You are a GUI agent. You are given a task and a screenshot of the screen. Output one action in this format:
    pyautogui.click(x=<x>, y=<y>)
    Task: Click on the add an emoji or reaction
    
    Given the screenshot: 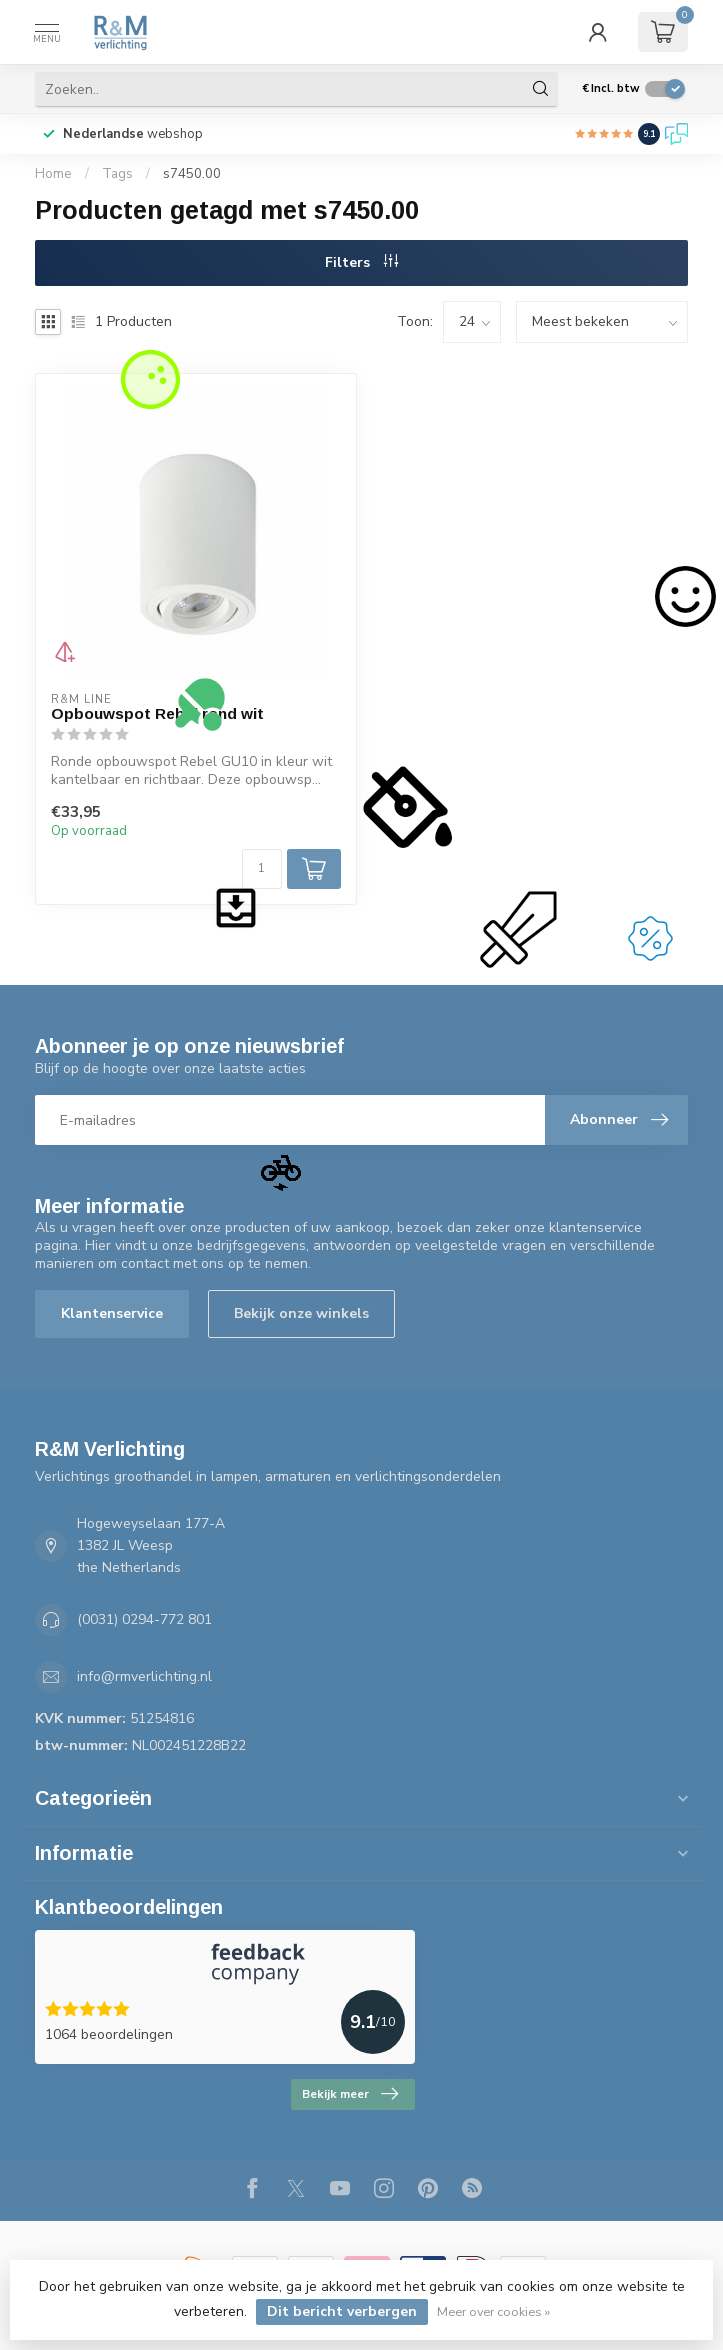 What is the action you would take?
    pyautogui.click(x=685, y=596)
    